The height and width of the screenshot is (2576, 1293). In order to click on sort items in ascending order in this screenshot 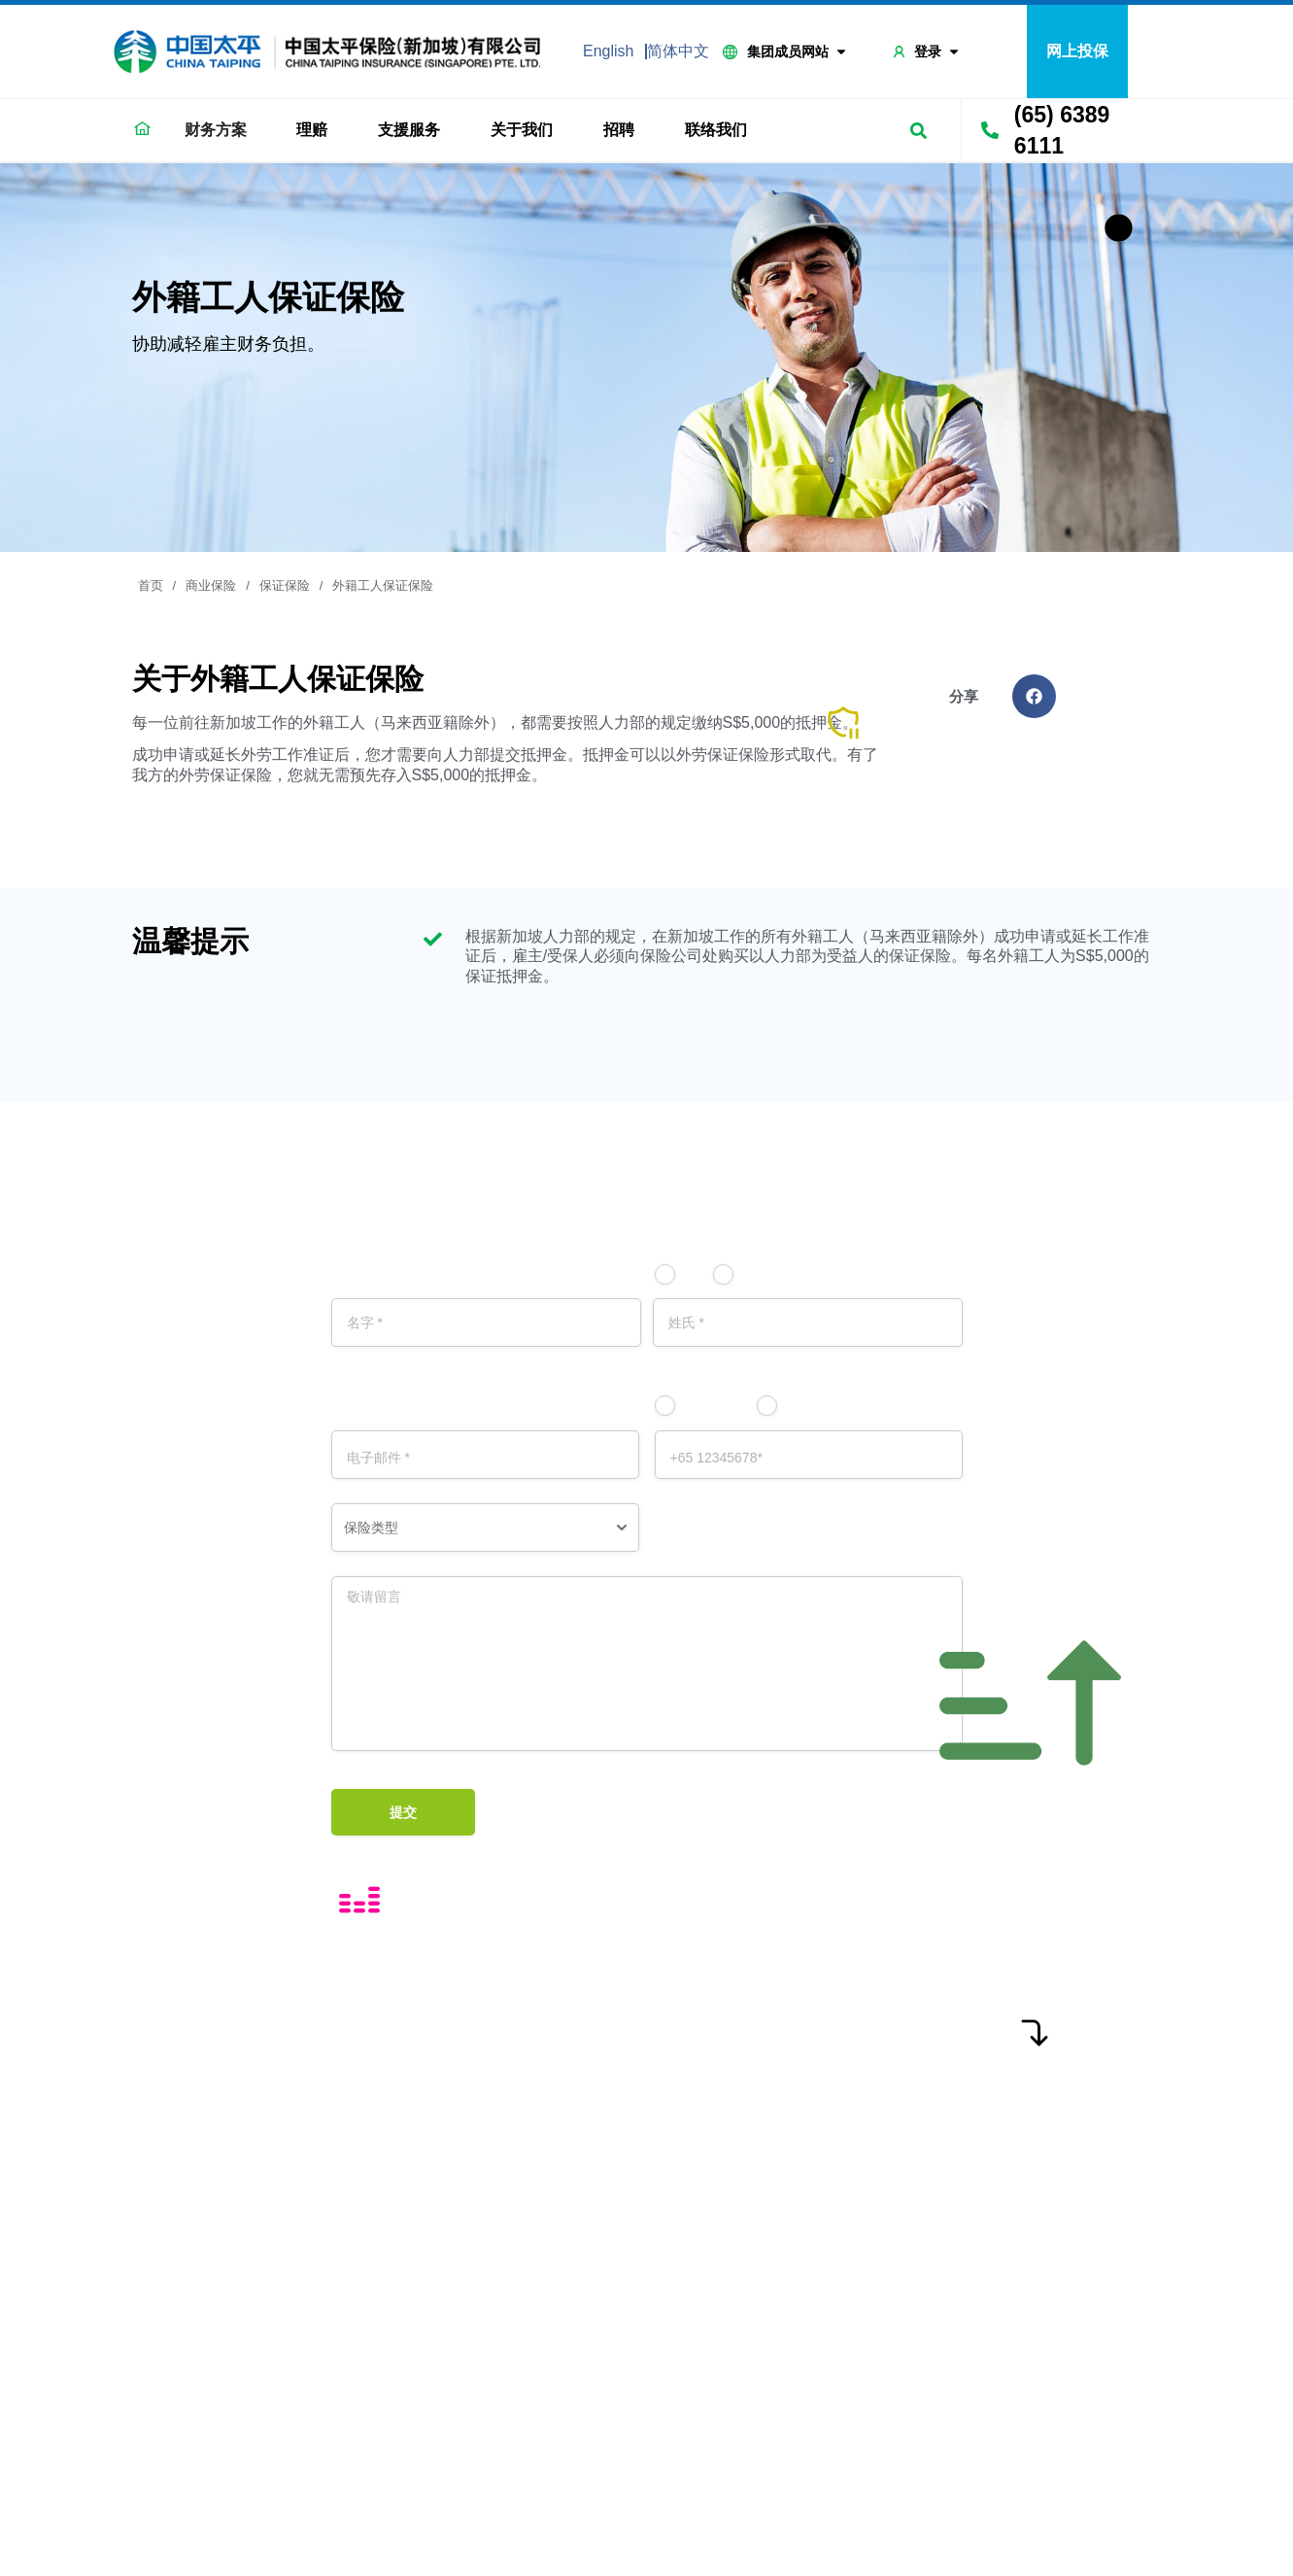, I will do `click(1030, 1702)`.